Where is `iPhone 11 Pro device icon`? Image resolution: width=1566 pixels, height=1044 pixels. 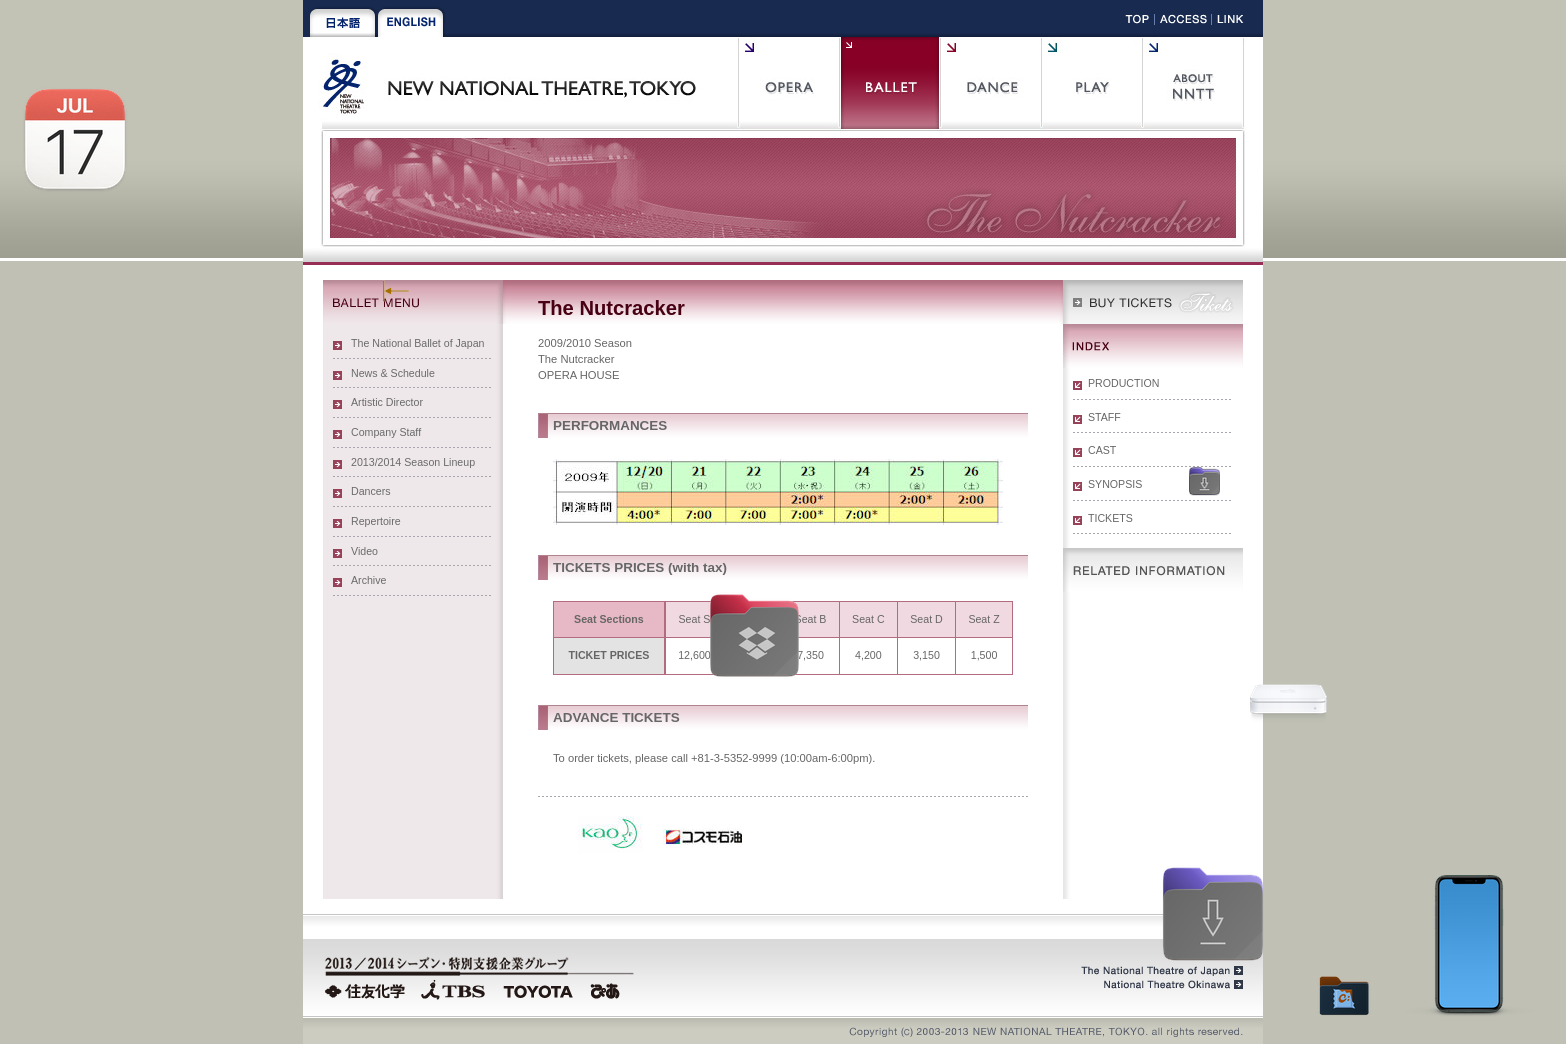
iPhone 11 Pro device icon is located at coordinates (1469, 946).